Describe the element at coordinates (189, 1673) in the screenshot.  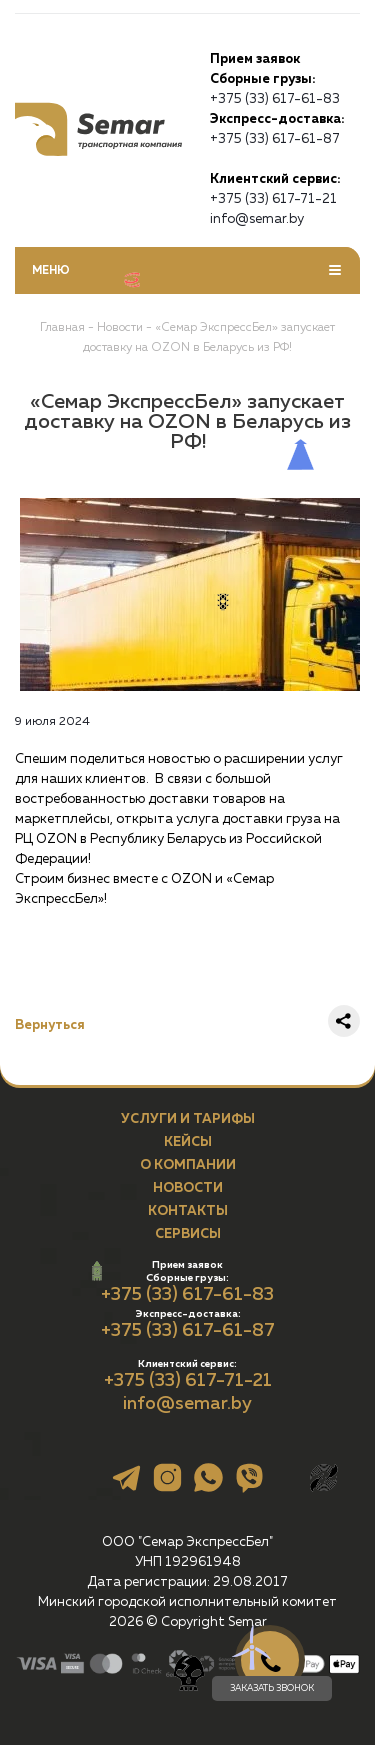
I see `harry potter themed game mode or content` at that location.